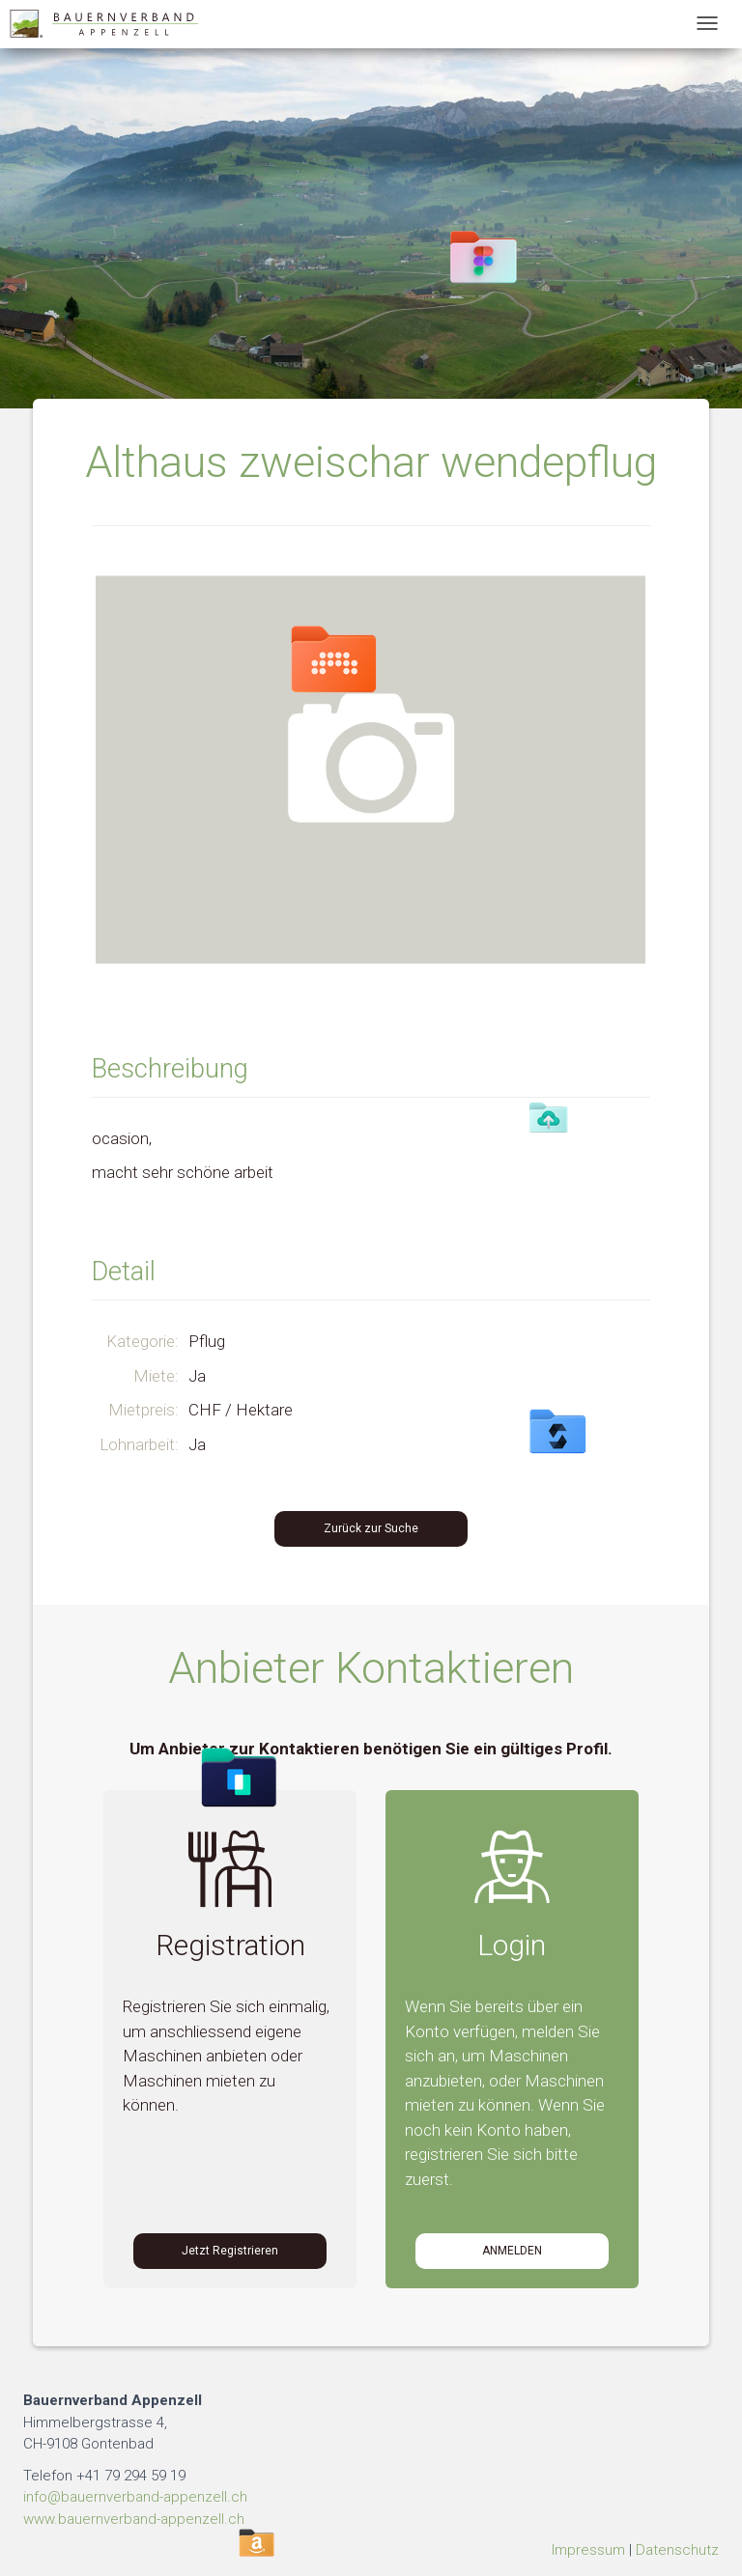 The image size is (742, 2576). Describe the element at coordinates (256, 2543) in the screenshot. I see `folder containing amazon-related files or downloads` at that location.